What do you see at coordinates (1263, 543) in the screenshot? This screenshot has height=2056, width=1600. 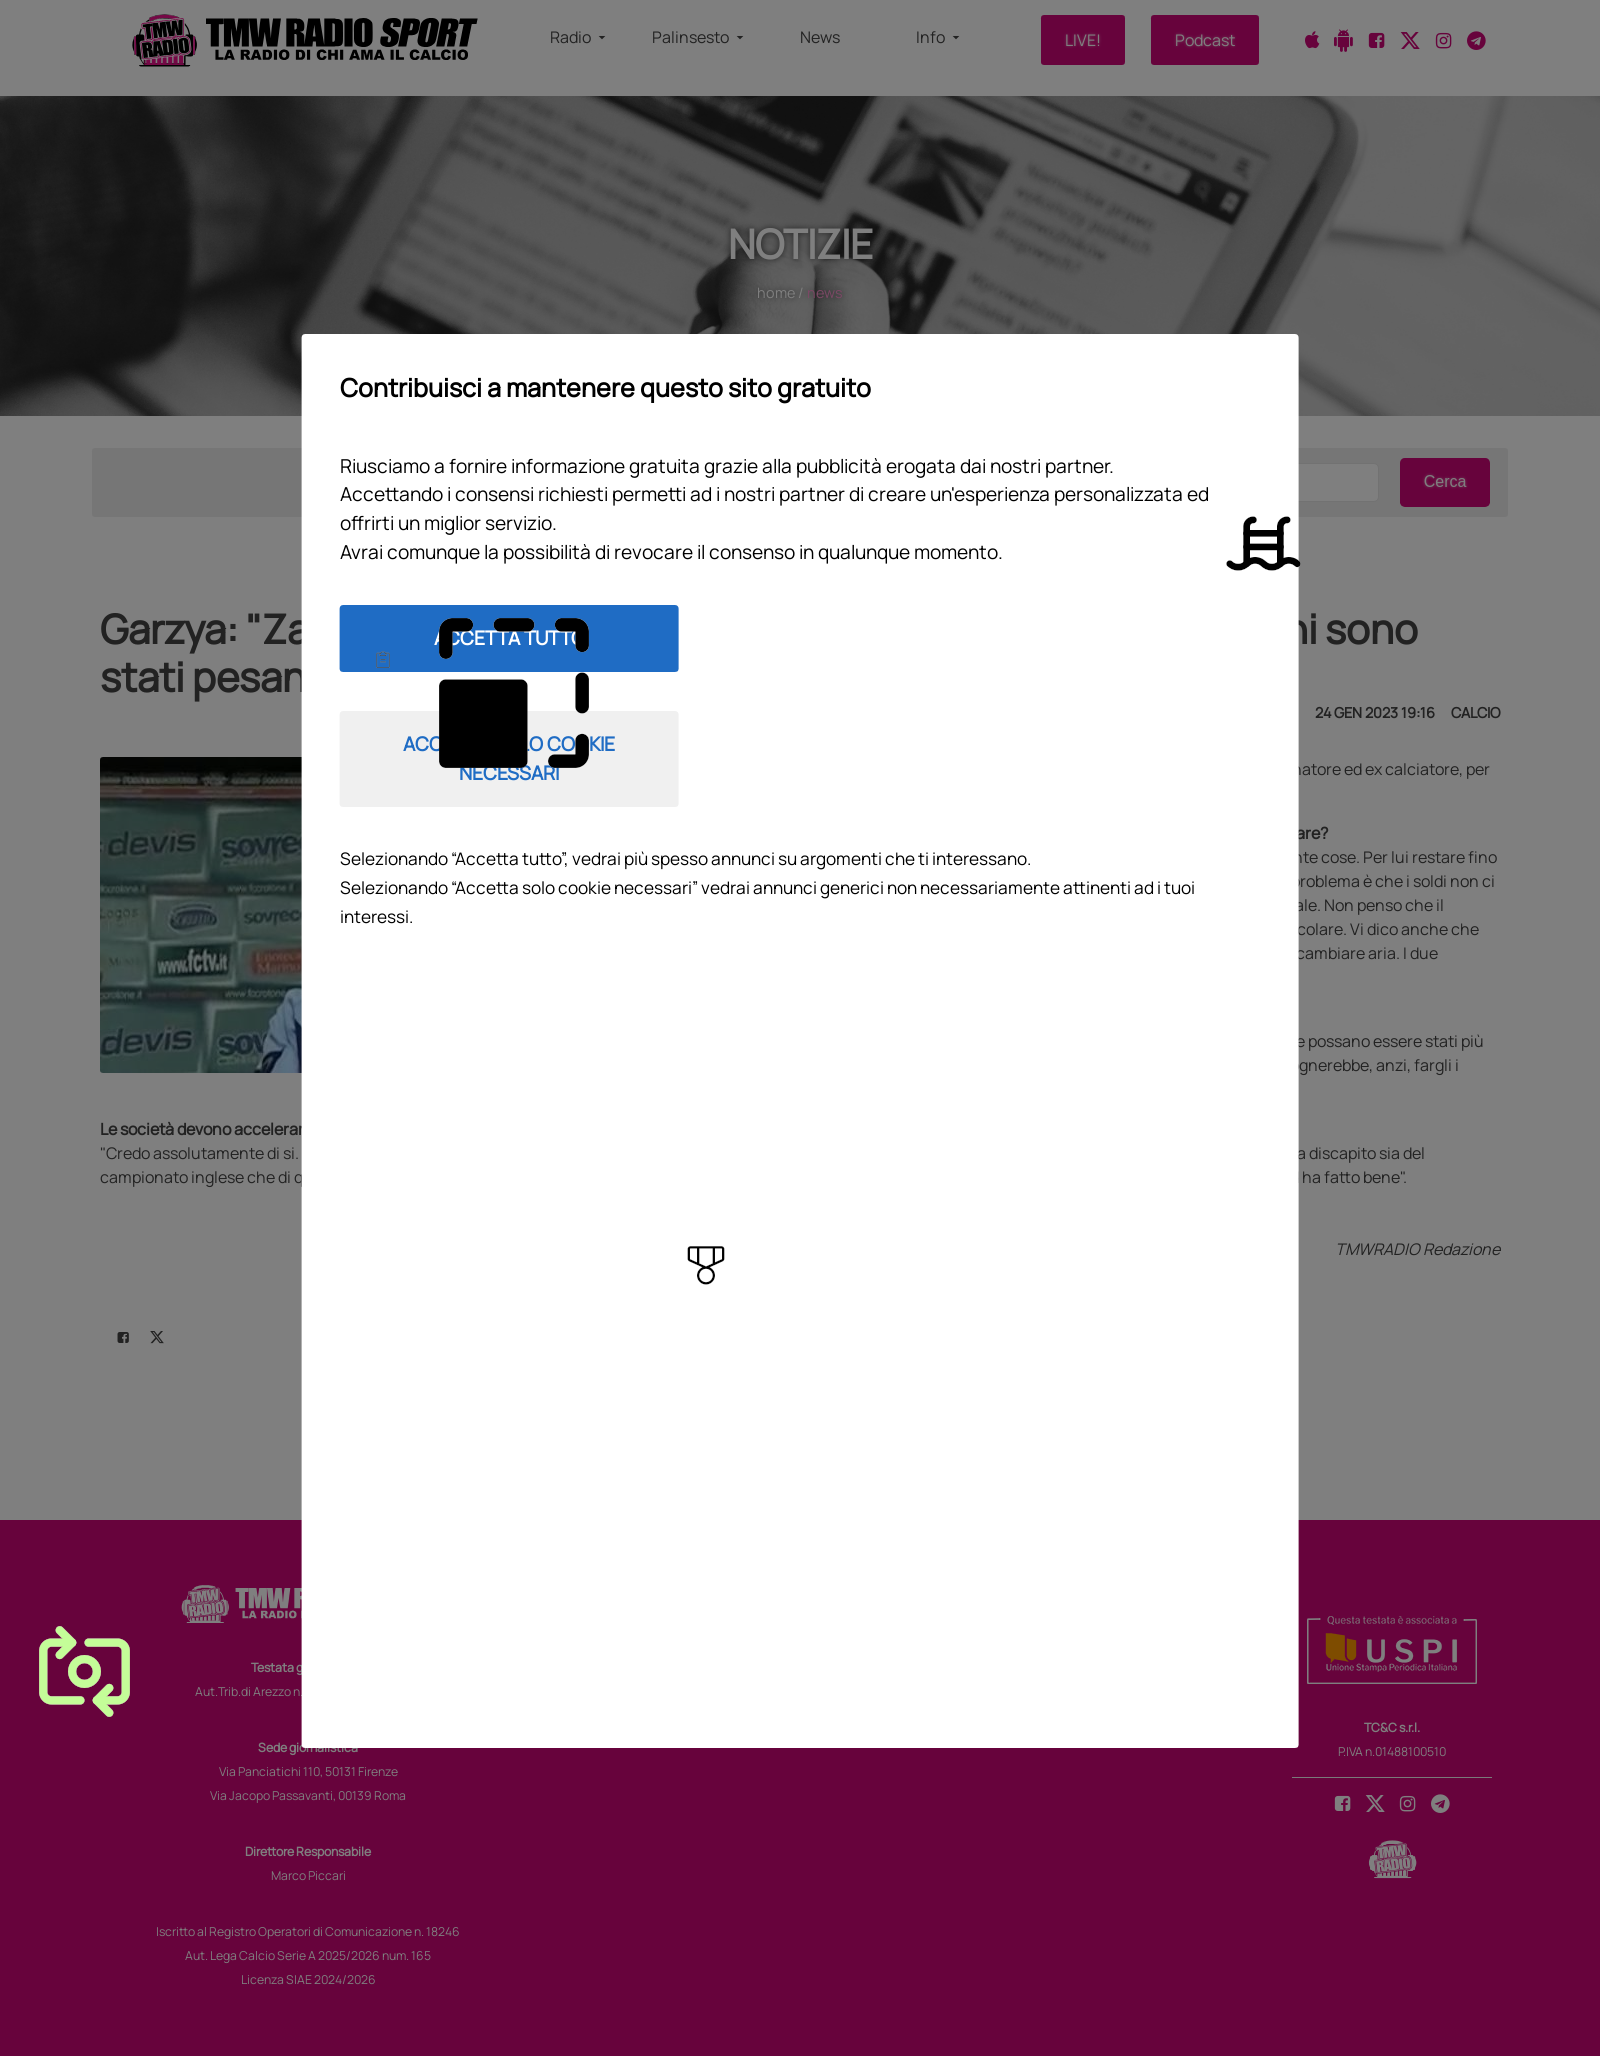 I see `access pool or swimming area information` at bounding box center [1263, 543].